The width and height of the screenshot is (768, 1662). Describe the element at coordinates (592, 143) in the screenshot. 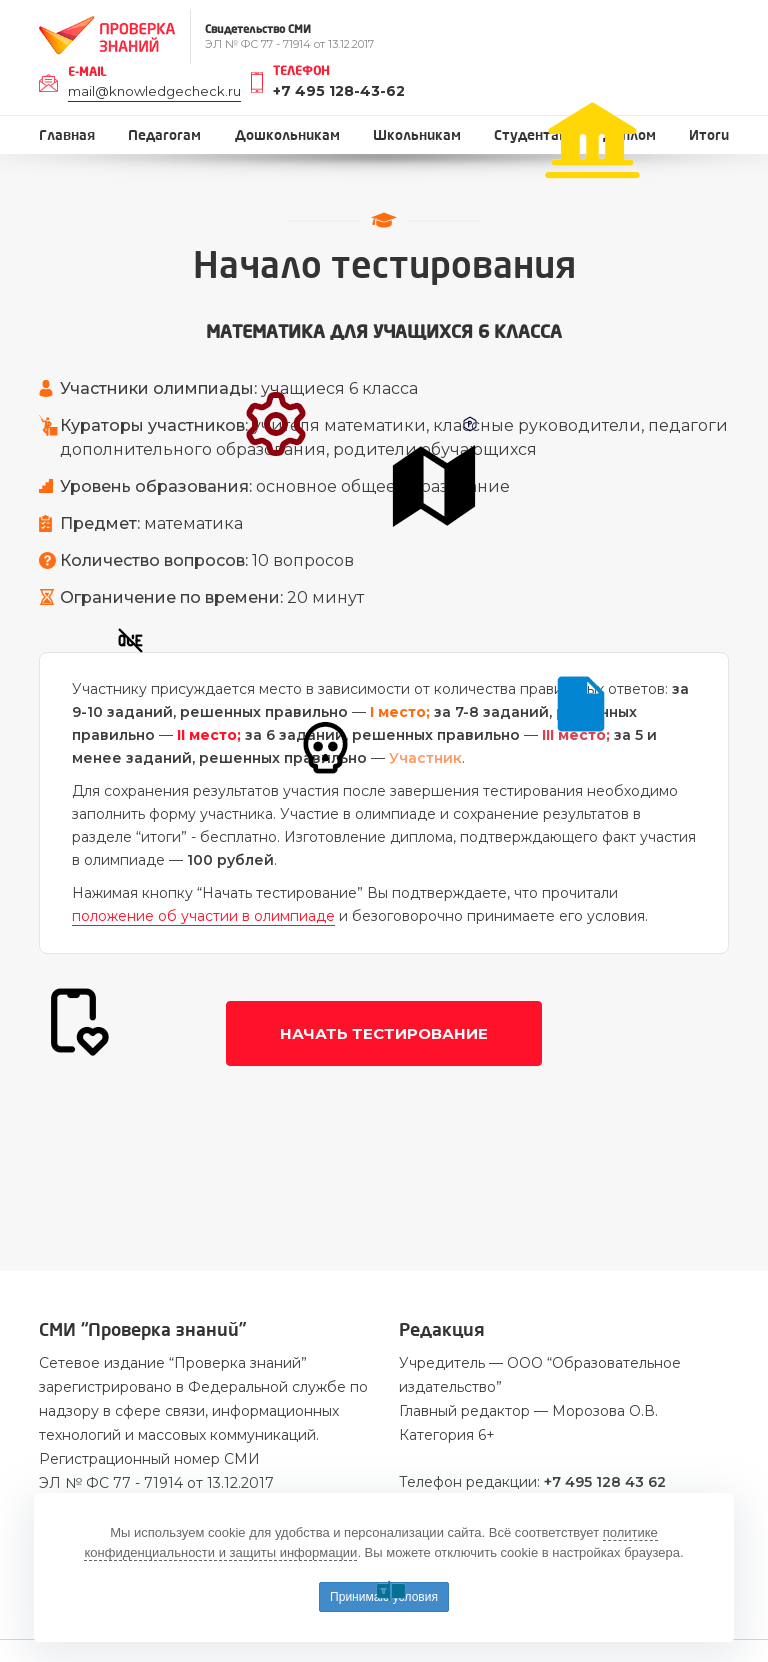

I see `access banking or financial services` at that location.